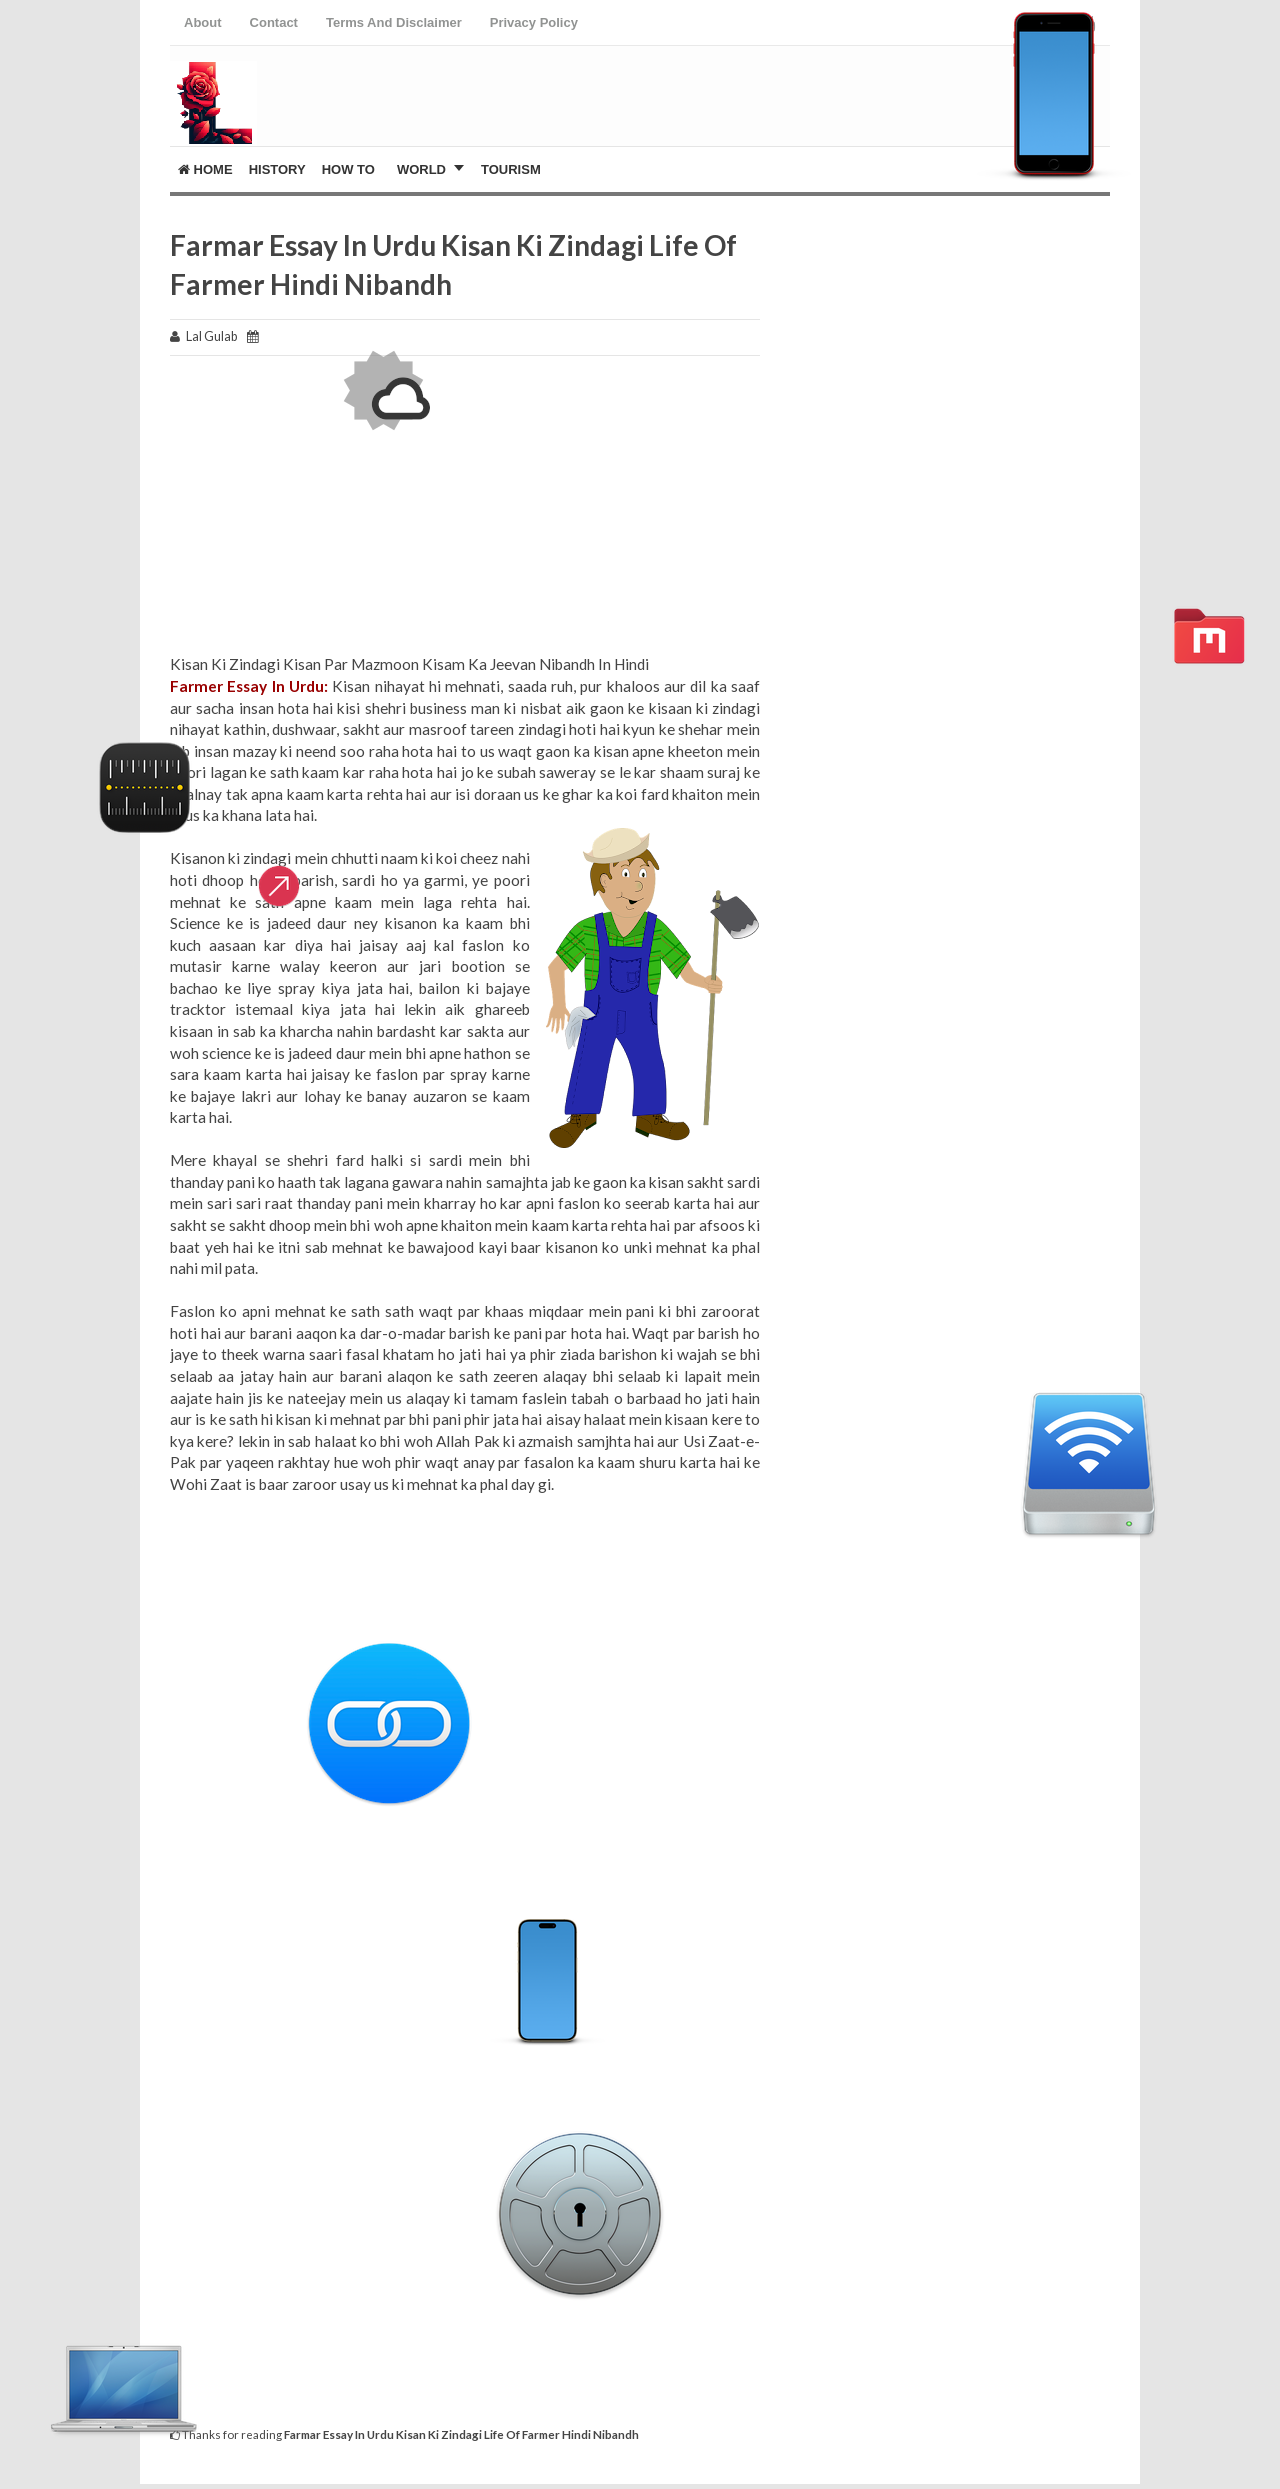 The height and width of the screenshot is (2489, 1280). Describe the element at coordinates (547, 1982) in the screenshot. I see `iPhone 14 Pro device icon` at that location.